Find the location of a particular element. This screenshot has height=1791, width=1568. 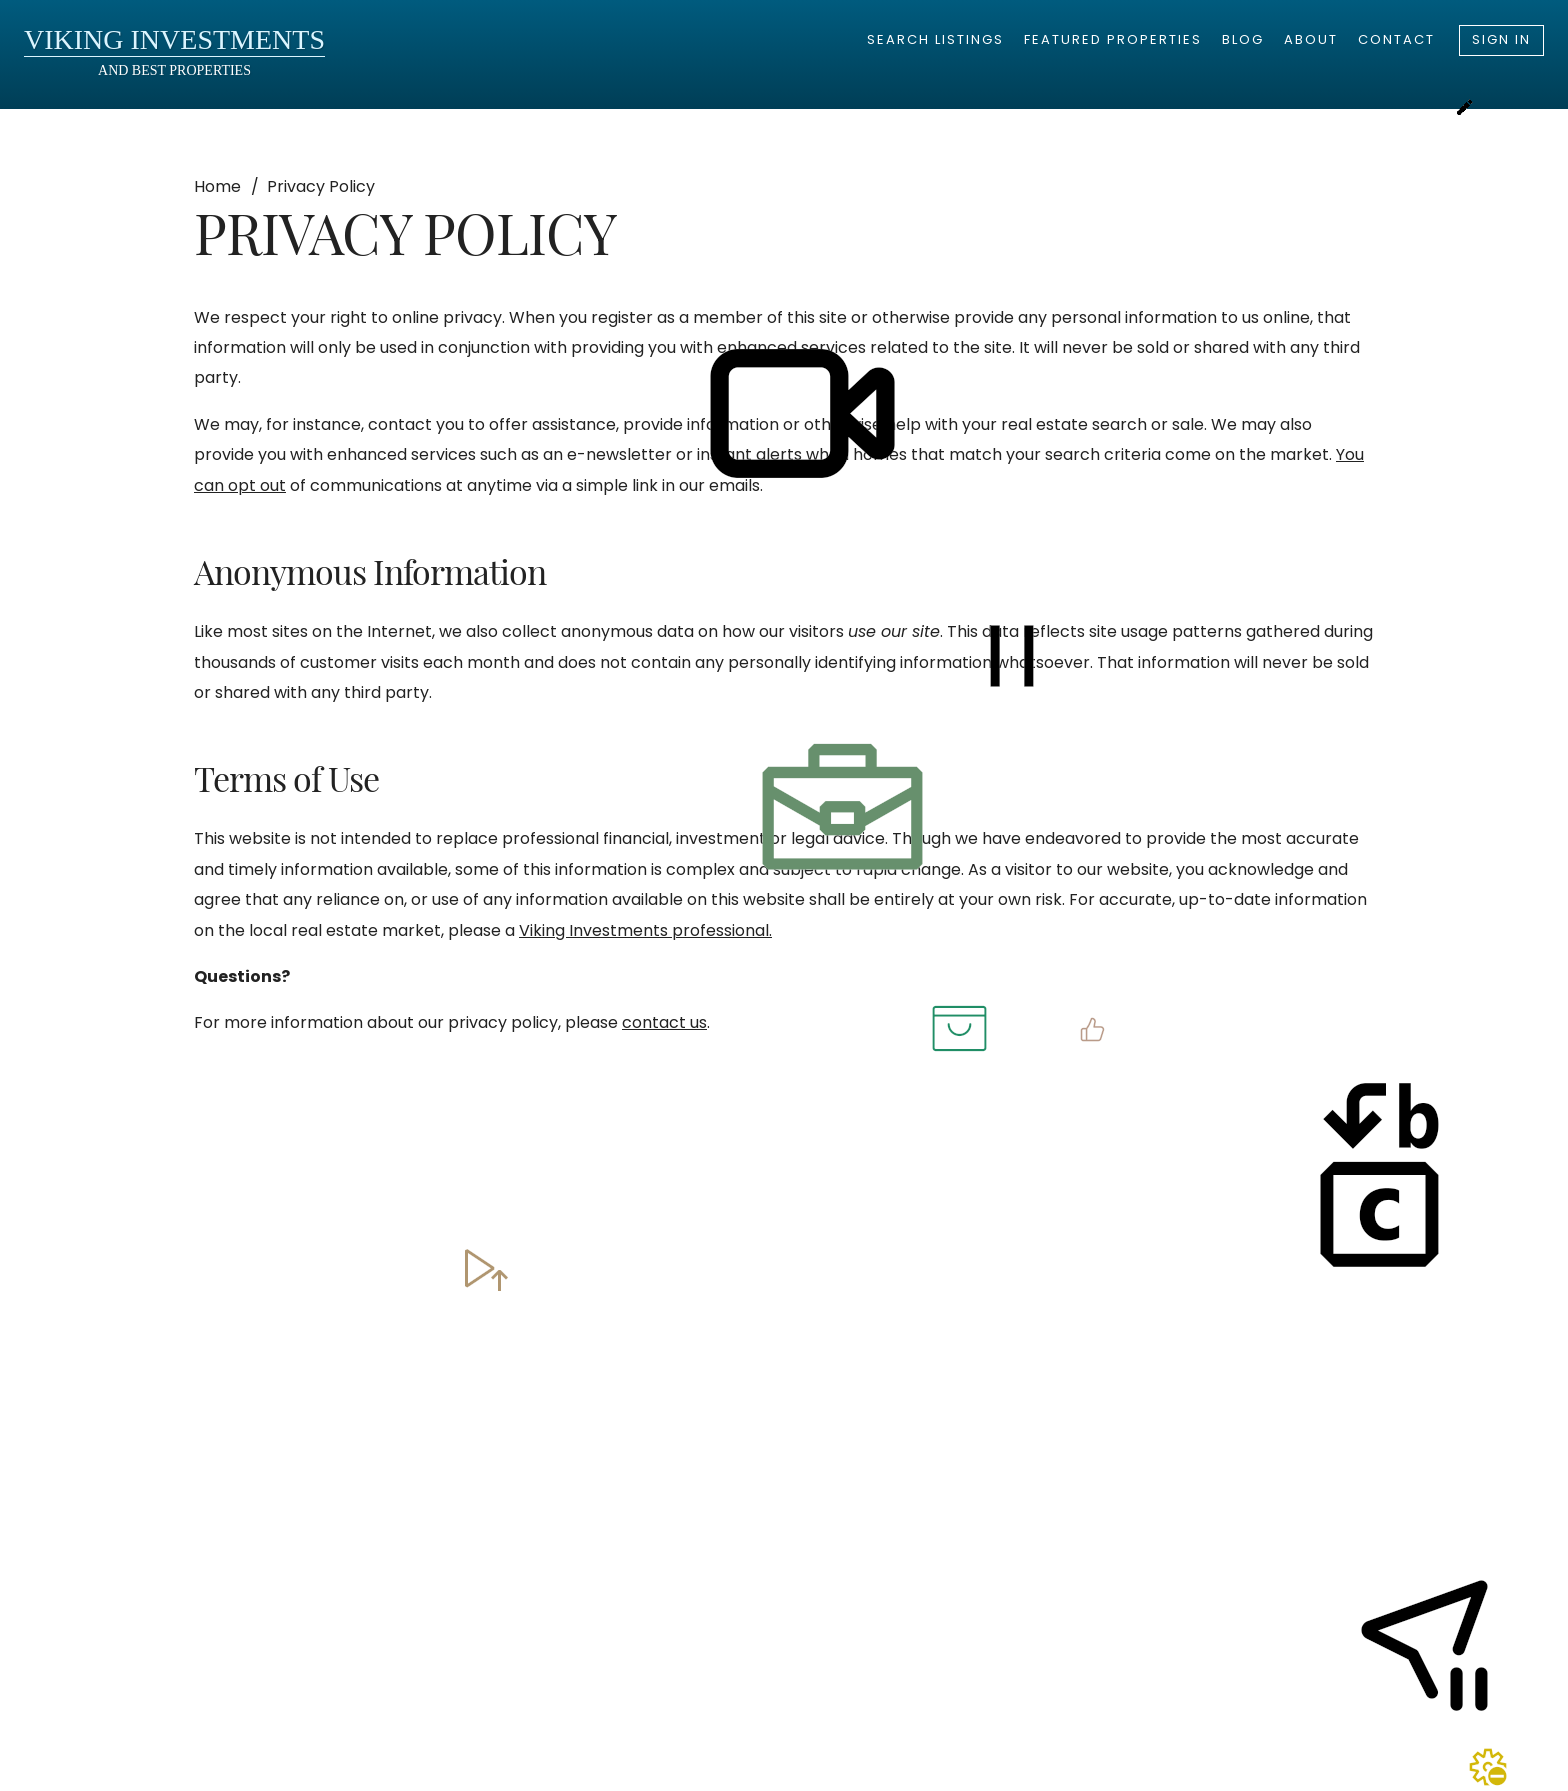

exclude file or folder from settings is located at coordinates (1488, 1767).